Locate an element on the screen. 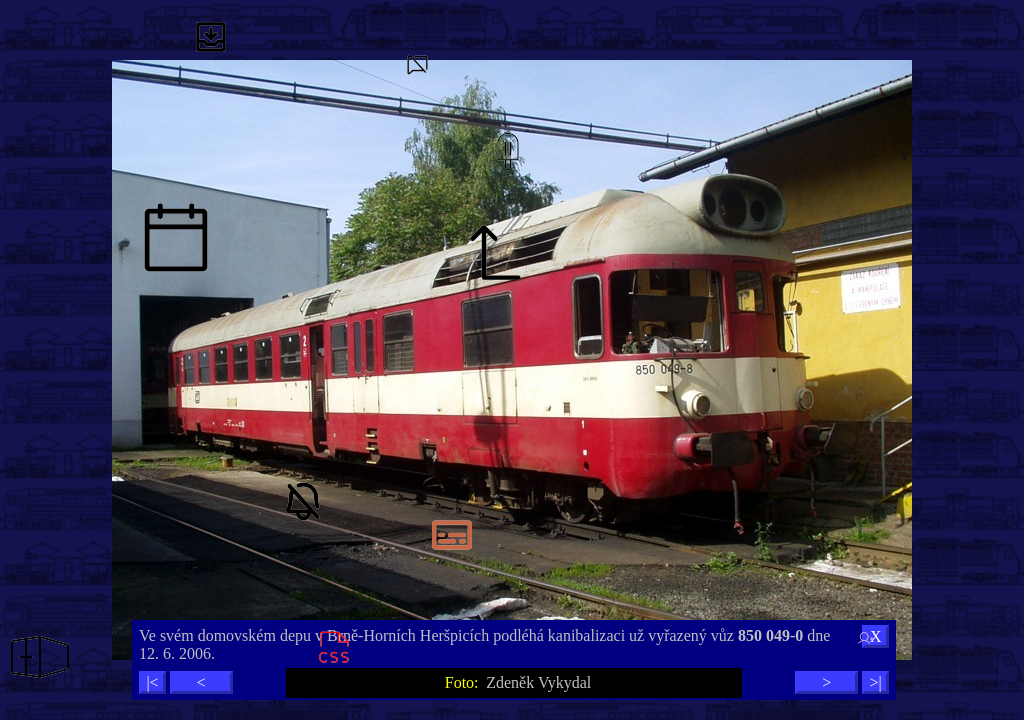 The width and height of the screenshot is (1024, 720). mute notifications is located at coordinates (303, 501).